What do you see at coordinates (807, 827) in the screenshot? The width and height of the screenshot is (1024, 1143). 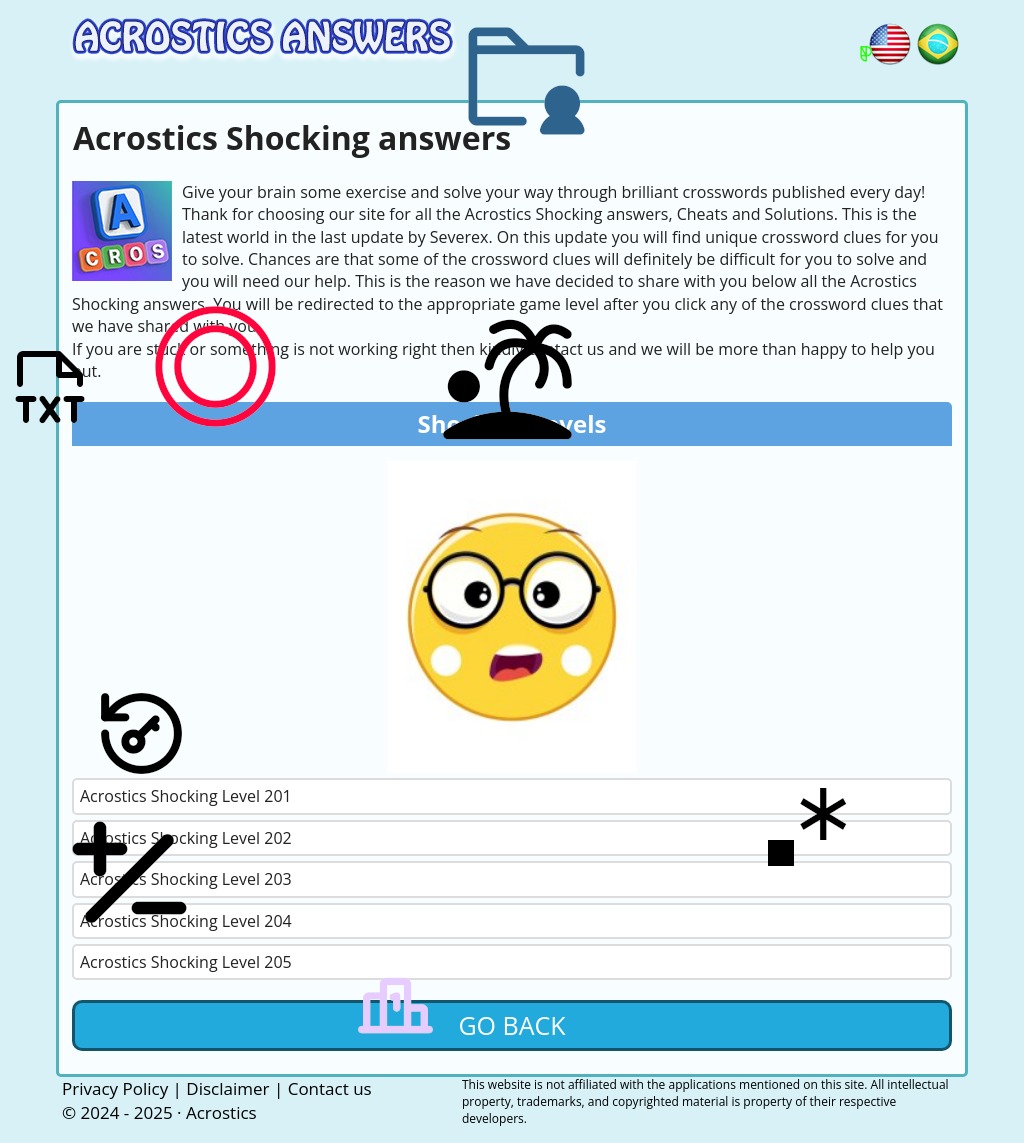 I see `toggle regular expression search mode` at bounding box center [807, 827].